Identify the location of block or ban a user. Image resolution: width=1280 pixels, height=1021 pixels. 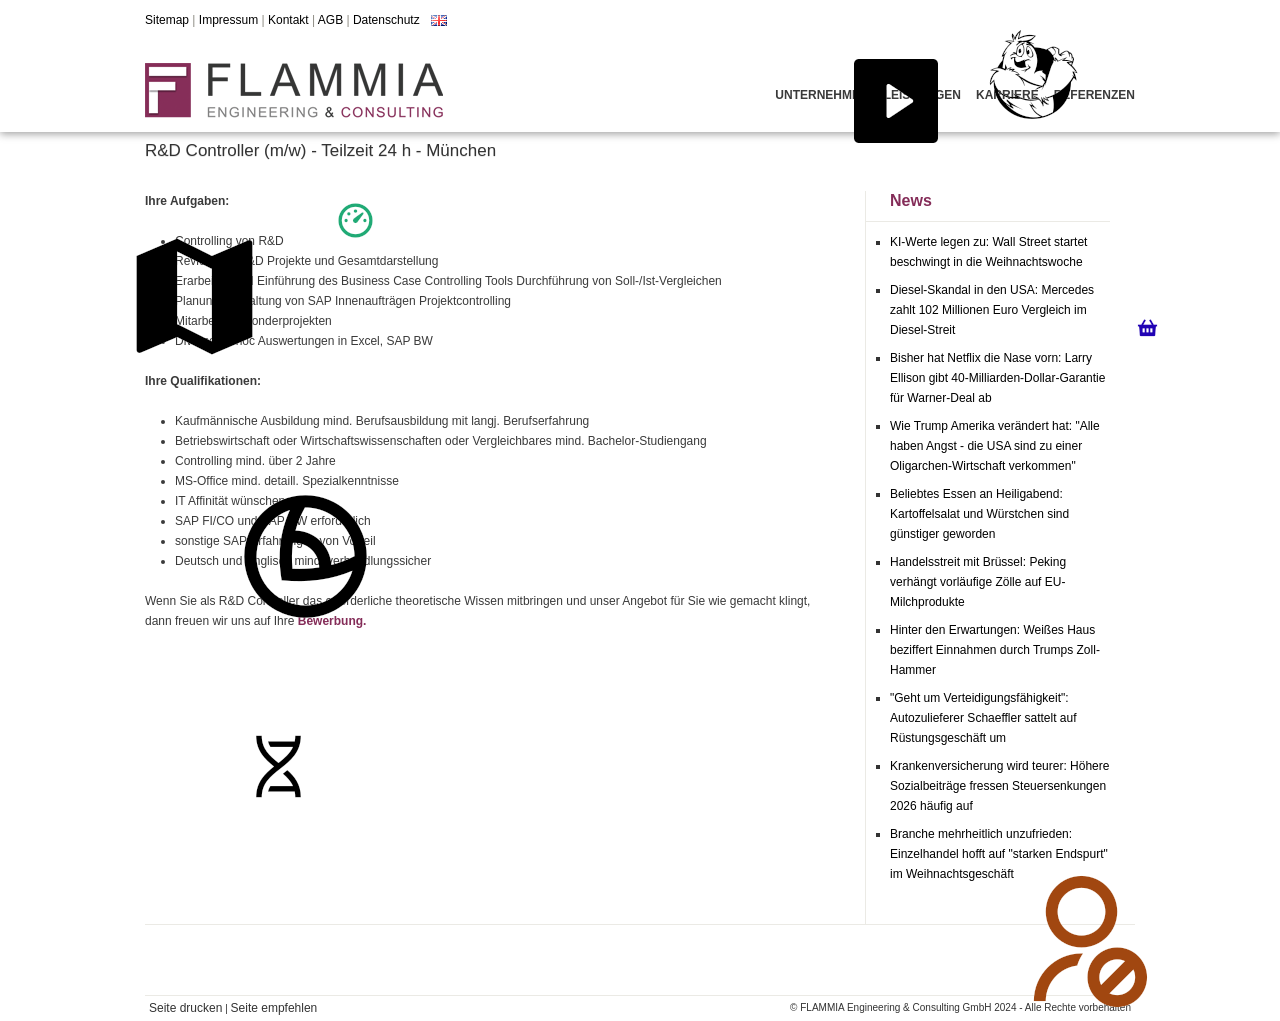
(1081, 941).